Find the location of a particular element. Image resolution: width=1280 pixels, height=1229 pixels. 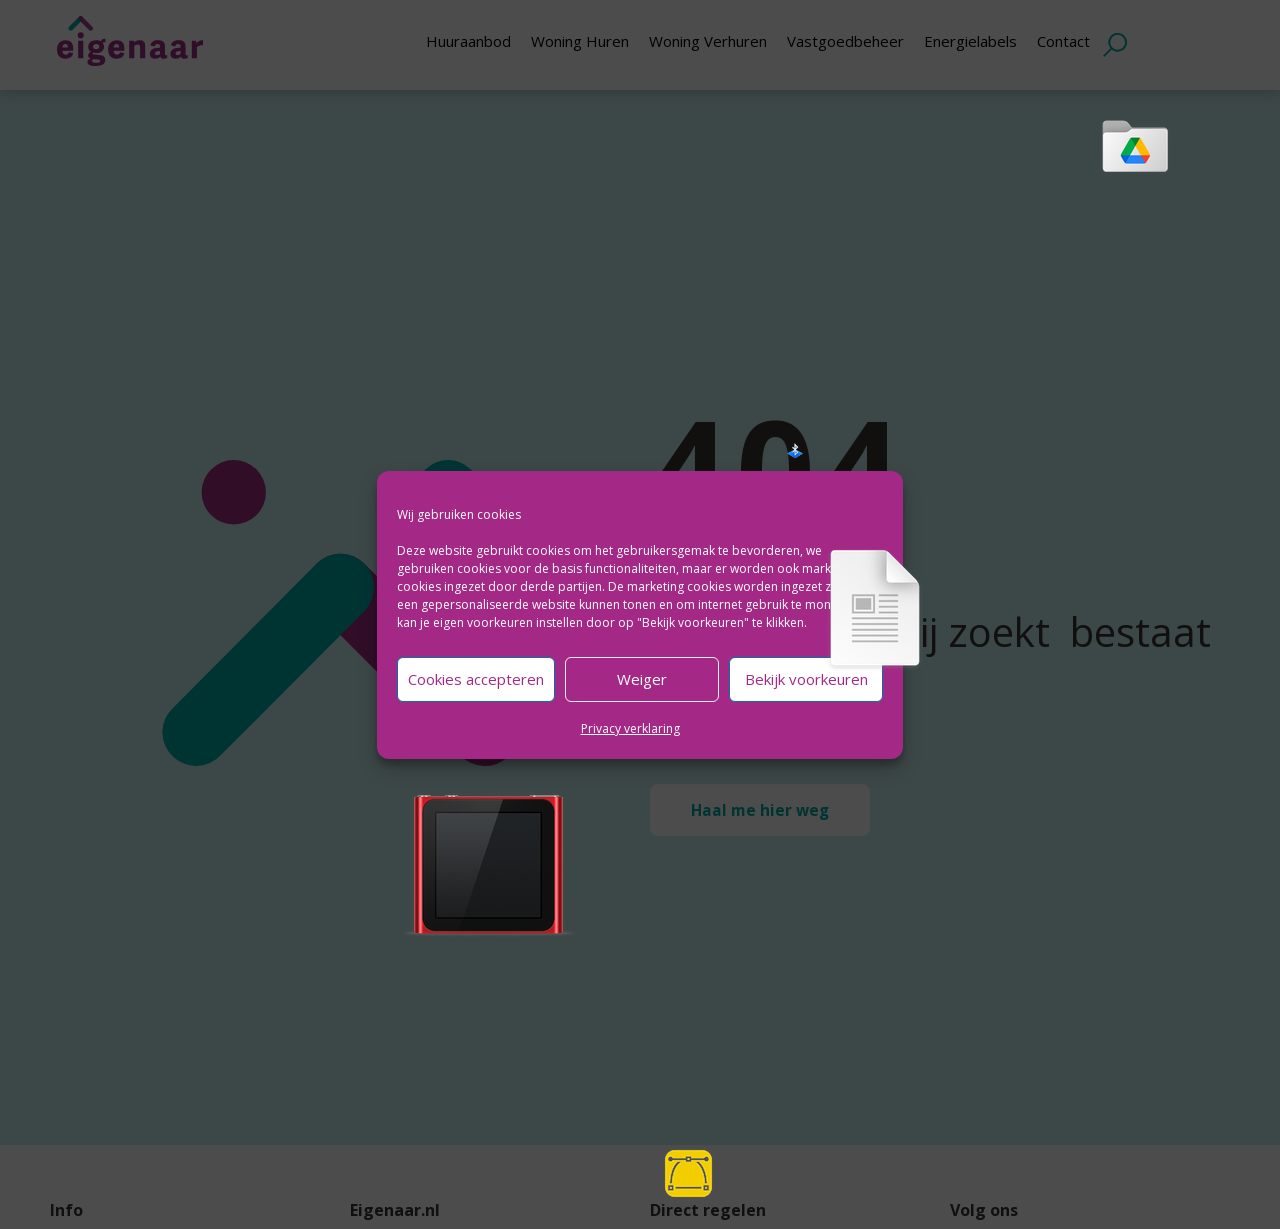

open bluetooth file exchange utility is located at coordinates (795, 451).